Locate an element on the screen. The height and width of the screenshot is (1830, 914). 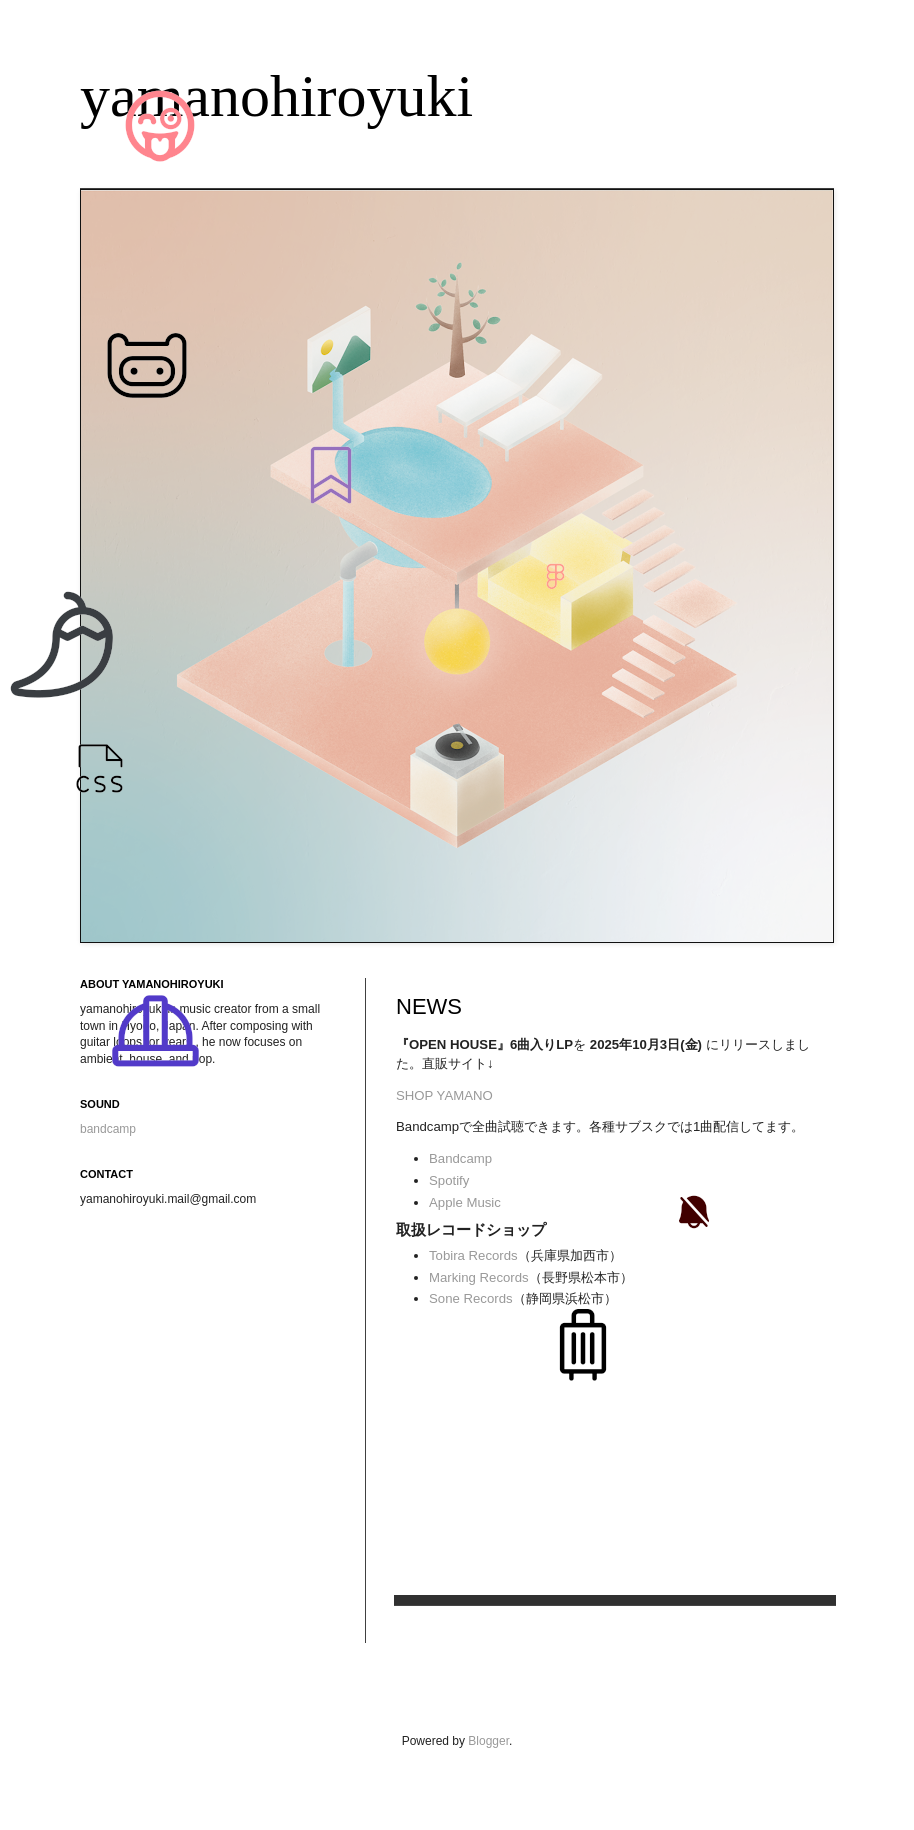
mute notifications is located at coordinates (694, 1212).